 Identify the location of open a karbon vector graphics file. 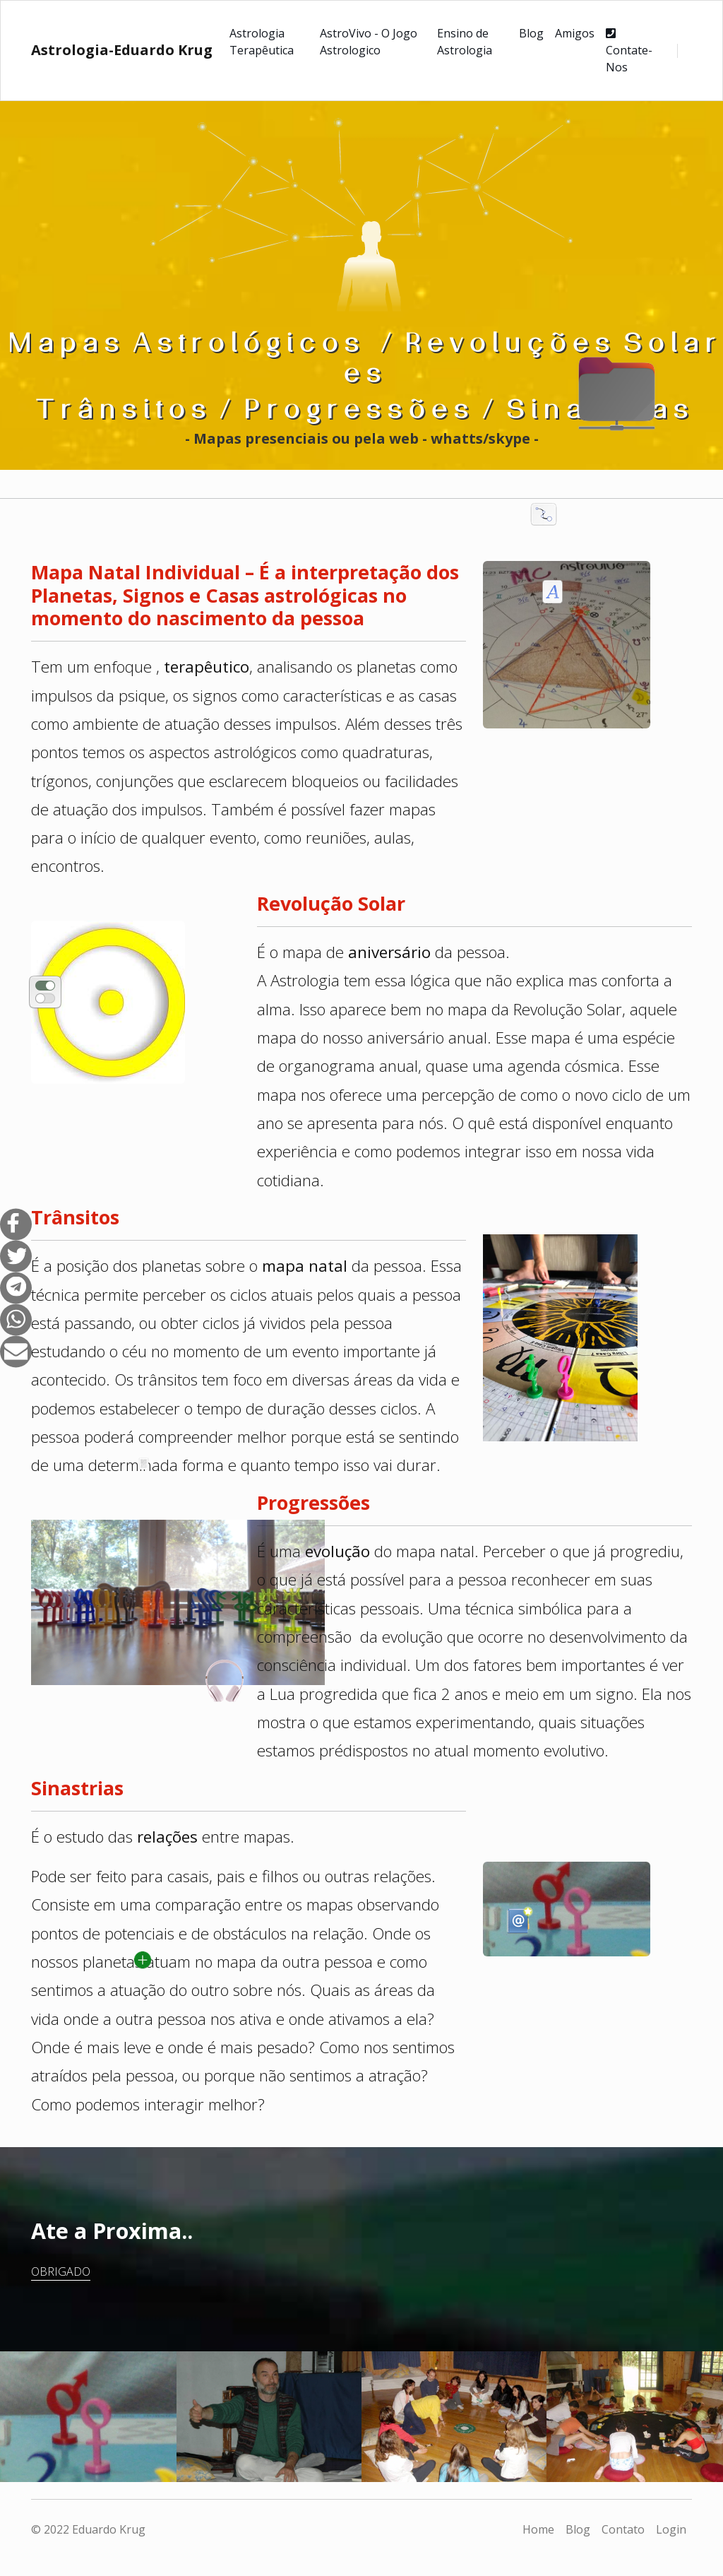
(544, 514).